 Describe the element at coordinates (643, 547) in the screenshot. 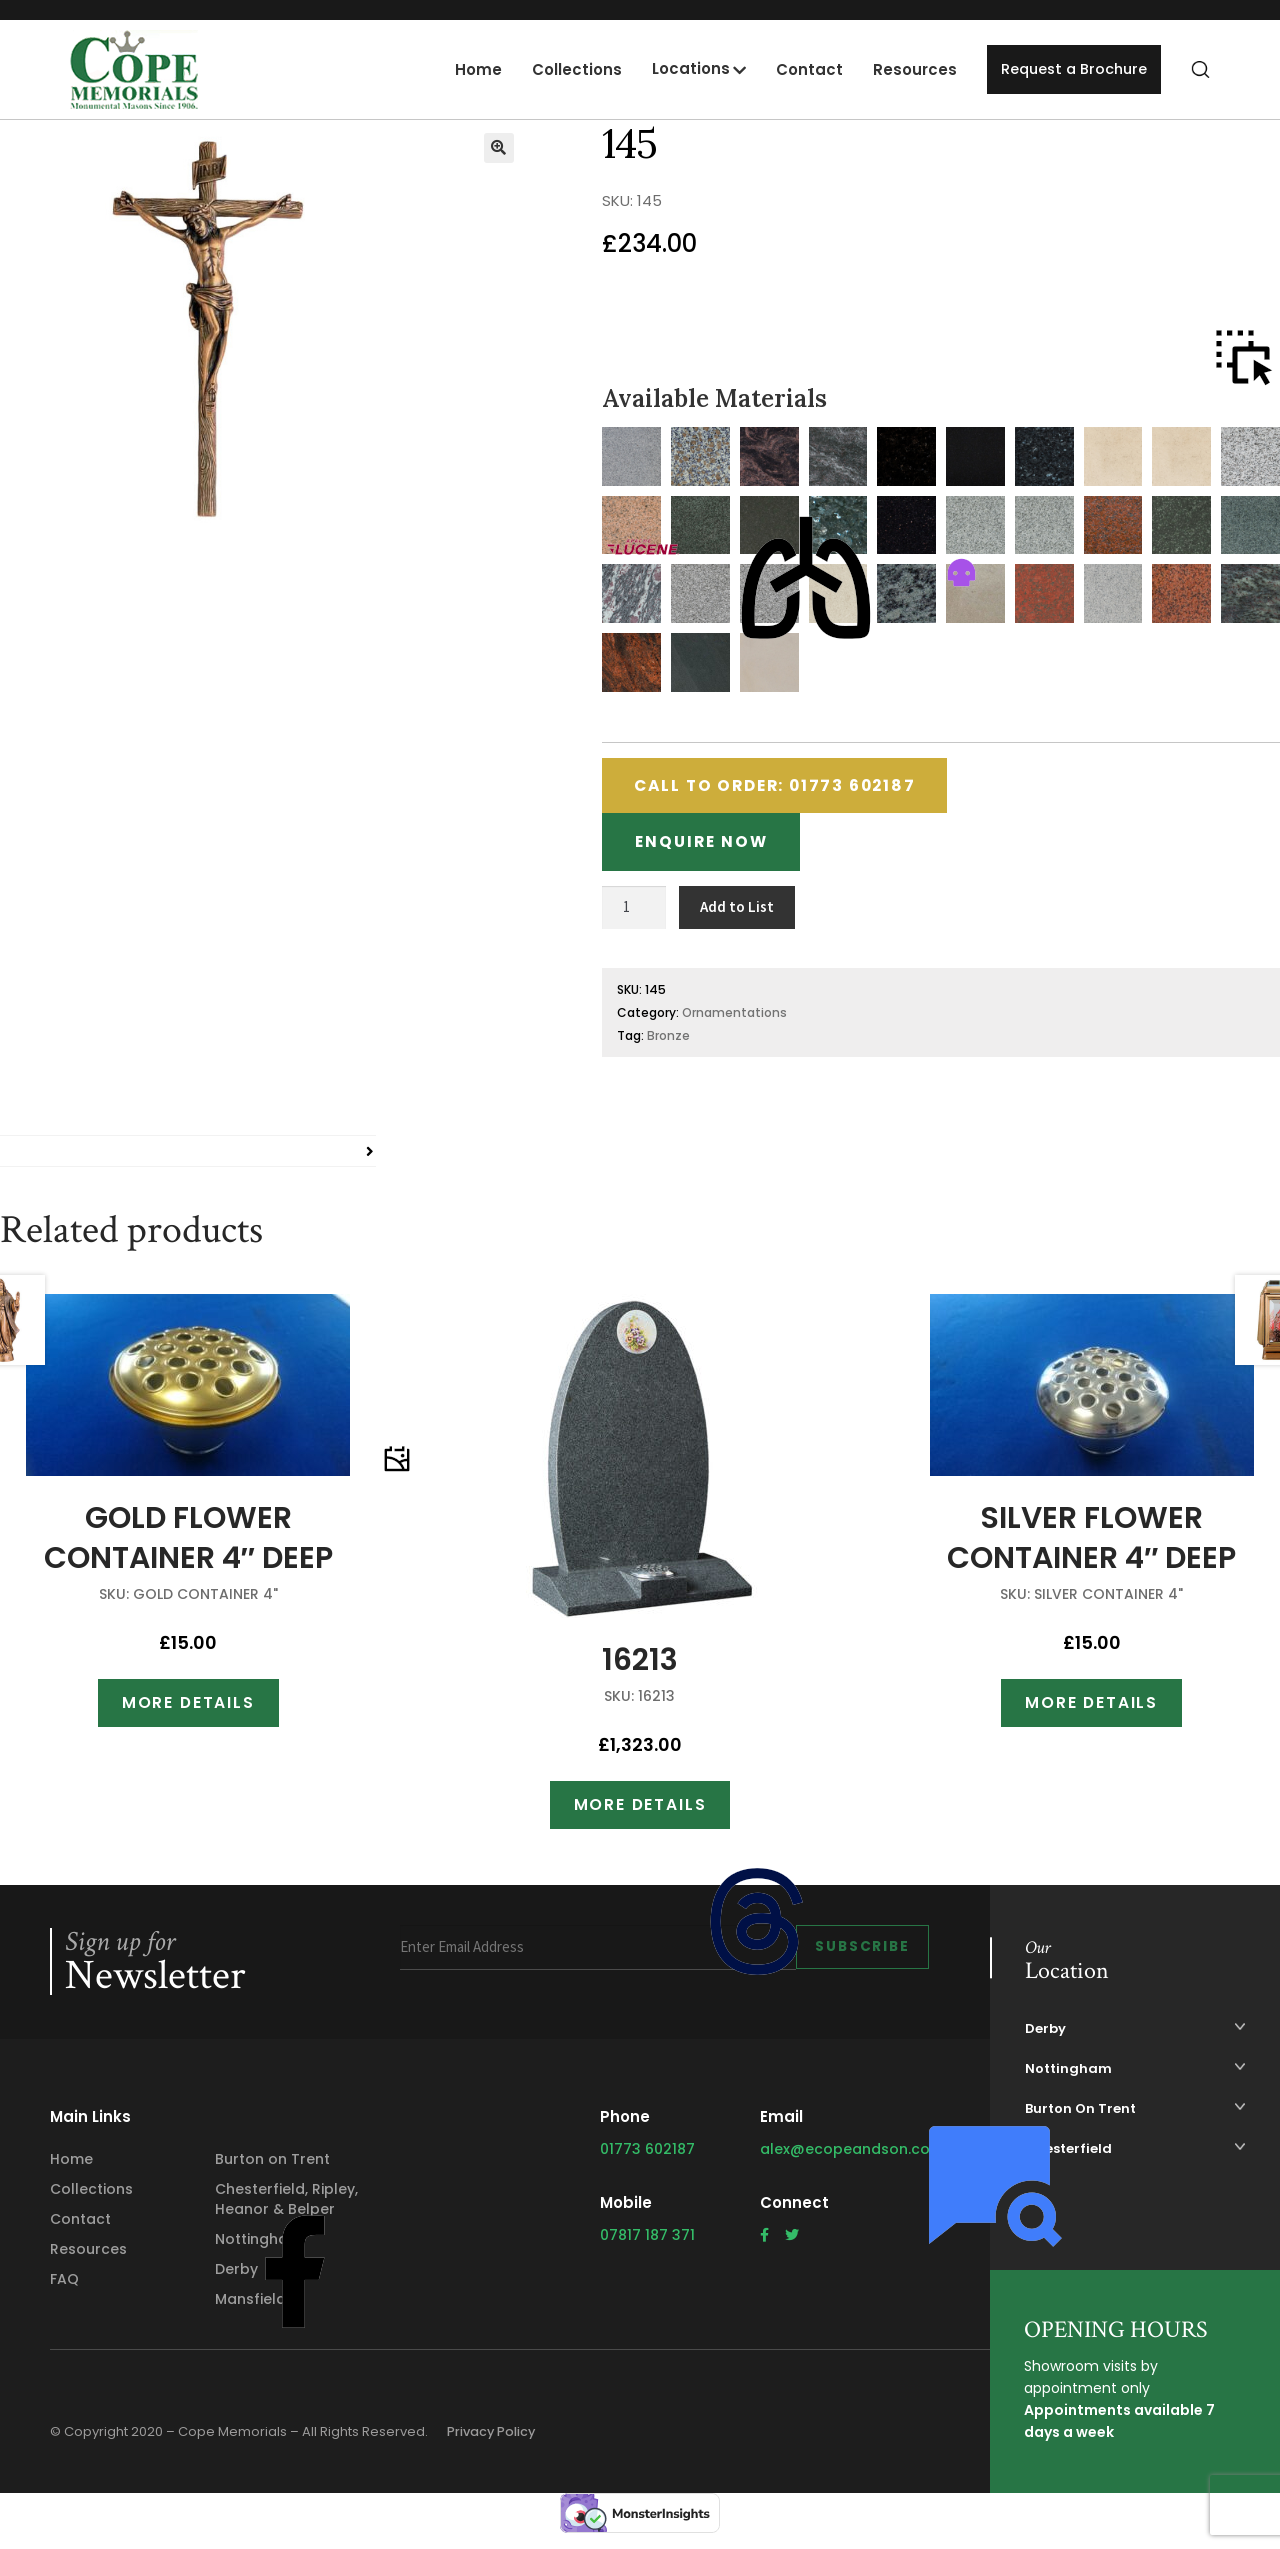

I see `apache lucene search library logo` at that location.